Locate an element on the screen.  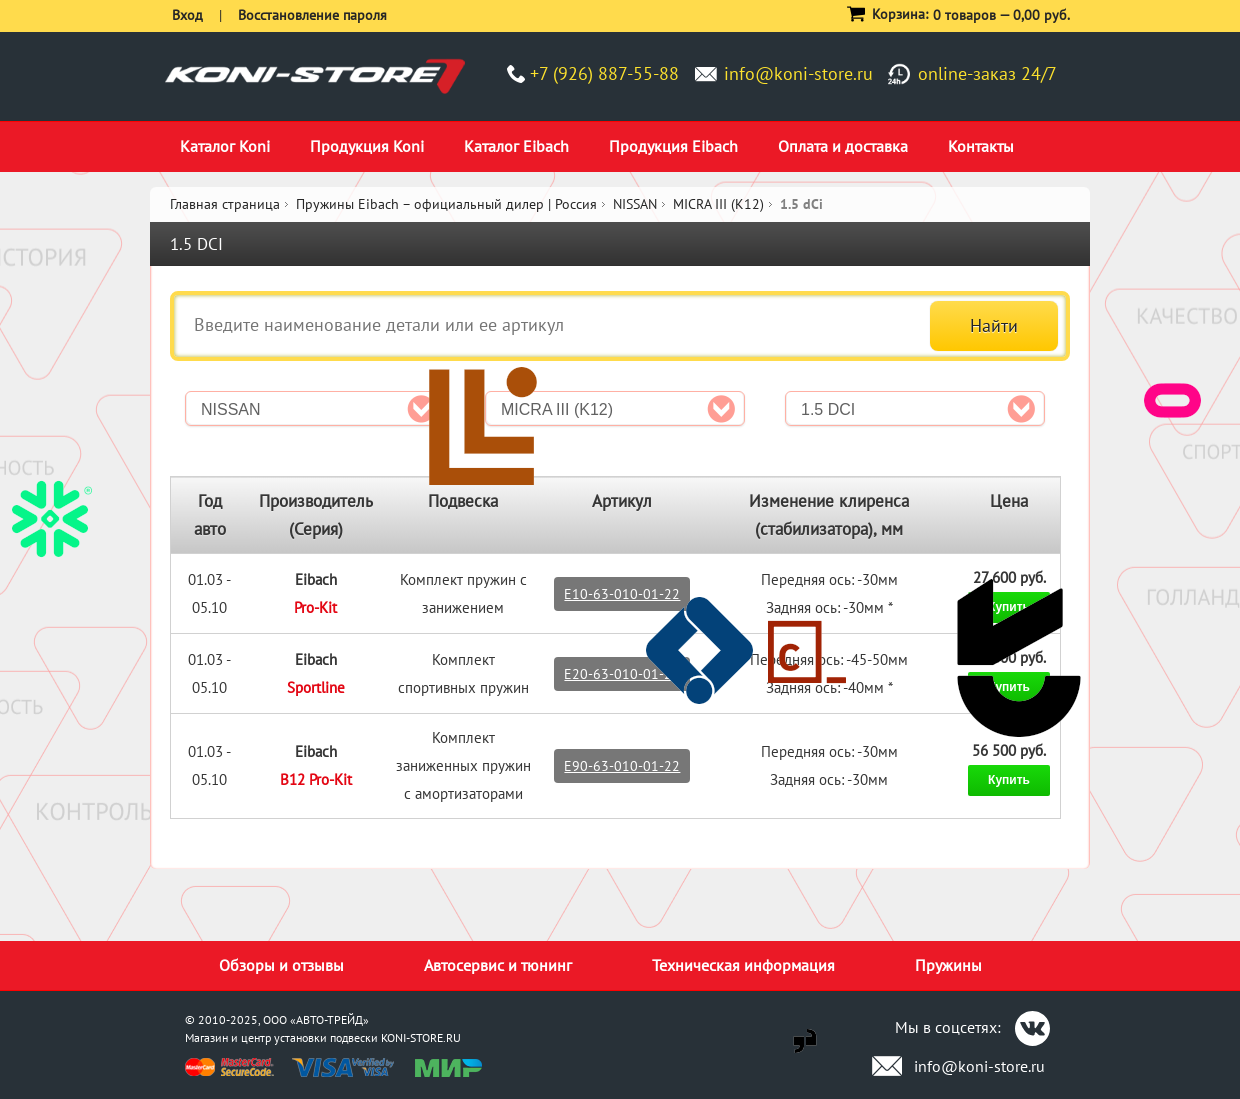
google tag manager logo is located at coordinates (699, 650).